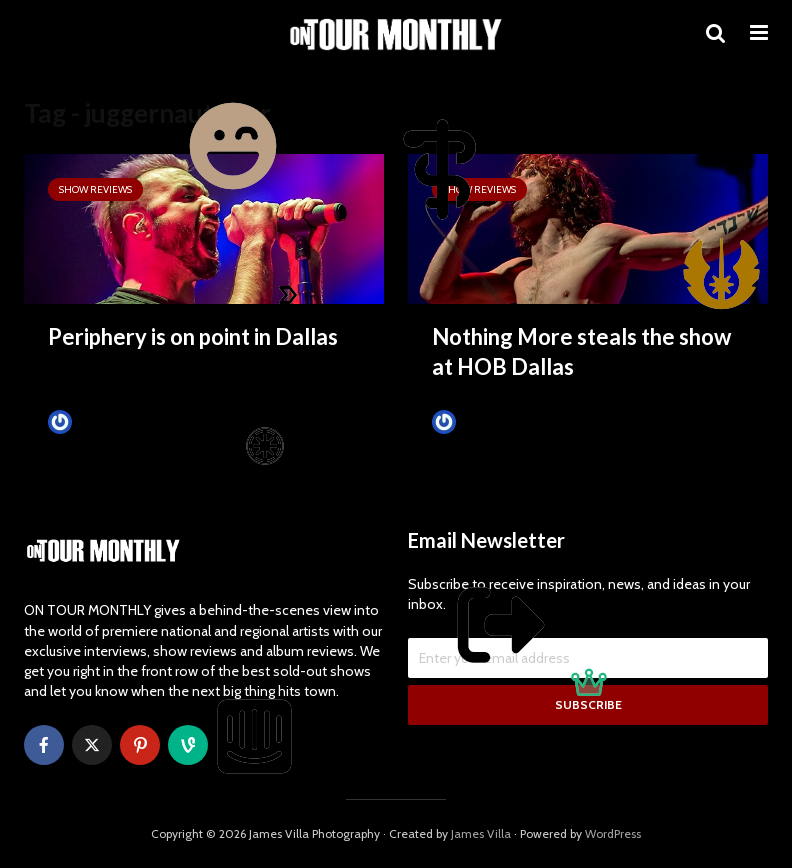 This screenshot has width=792, height=868. I want to click on add a playful or humorous reaction, so click(233, 146).